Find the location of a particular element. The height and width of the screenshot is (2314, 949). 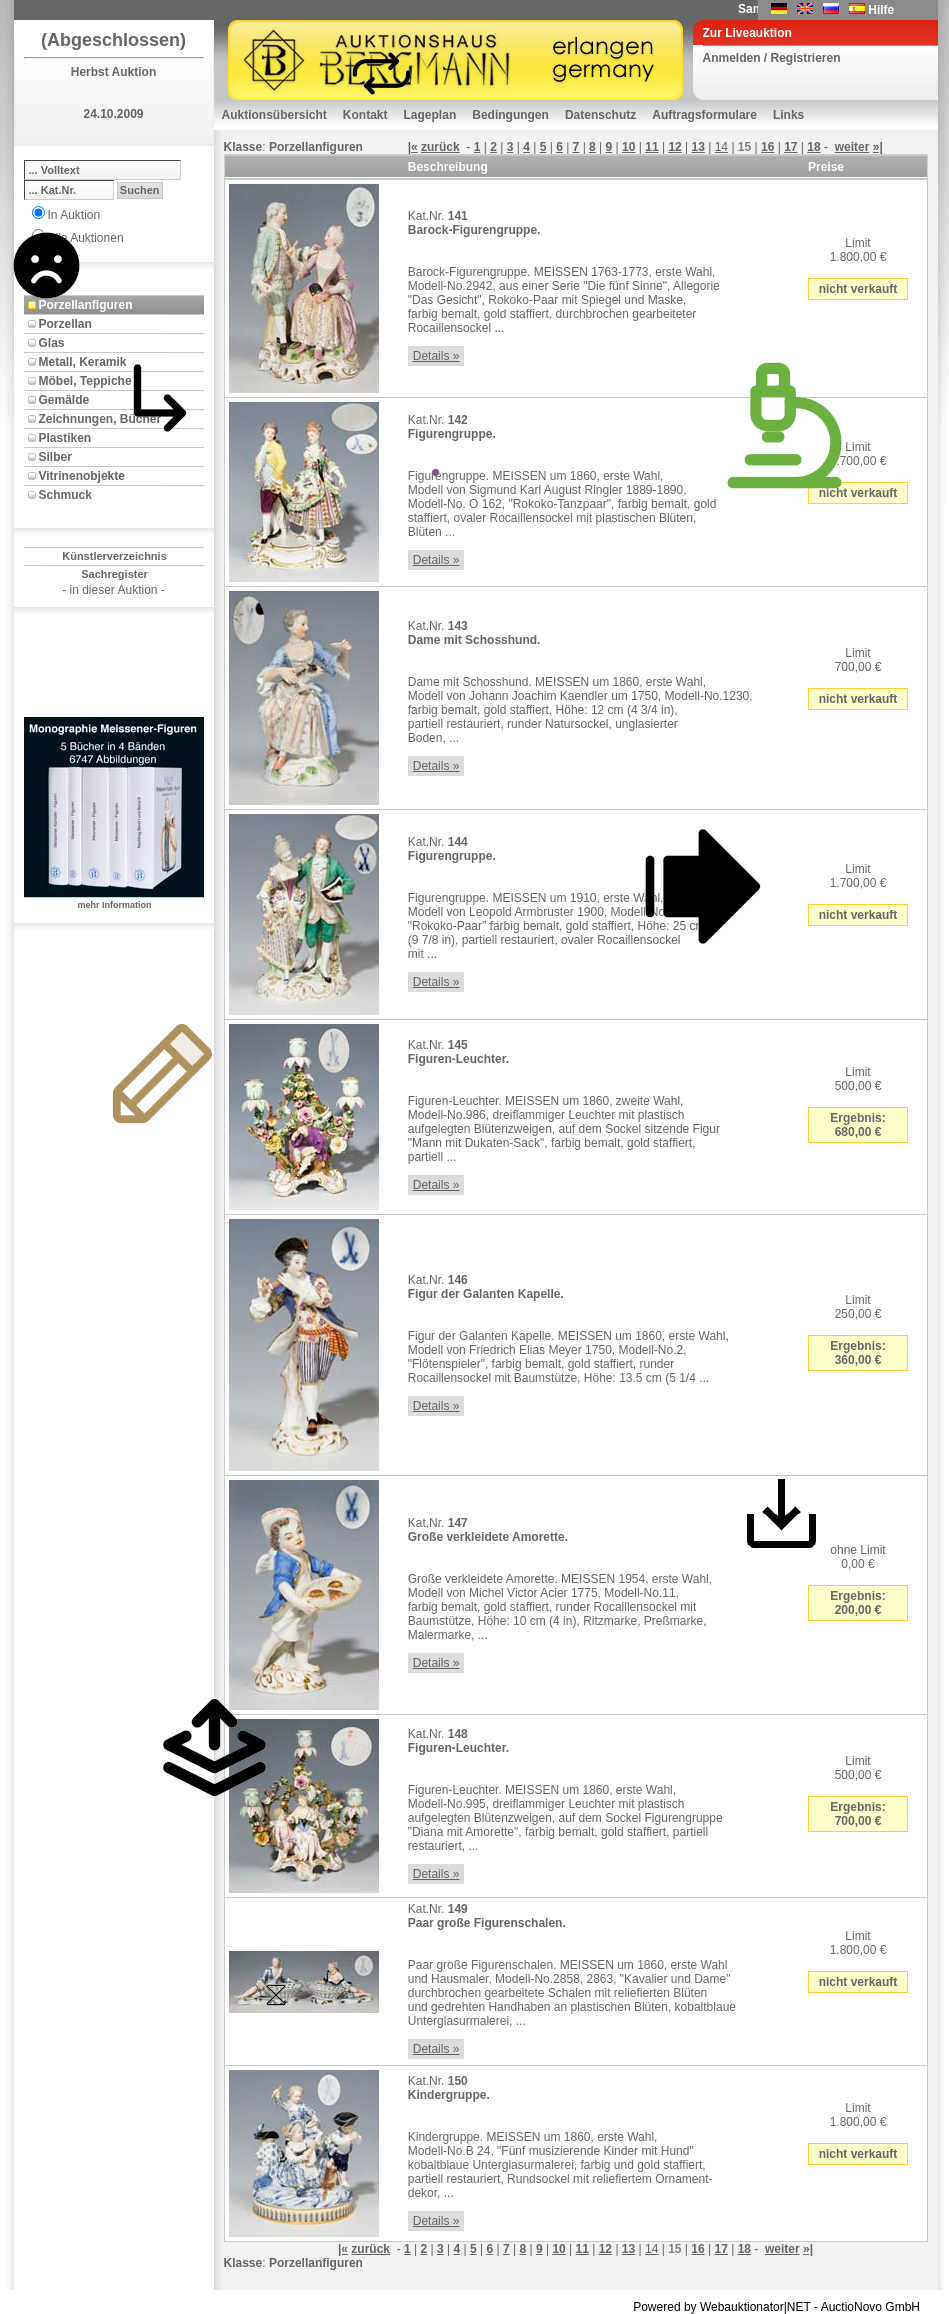

enable repeat mode for playback is located at coordinates (381, 73).